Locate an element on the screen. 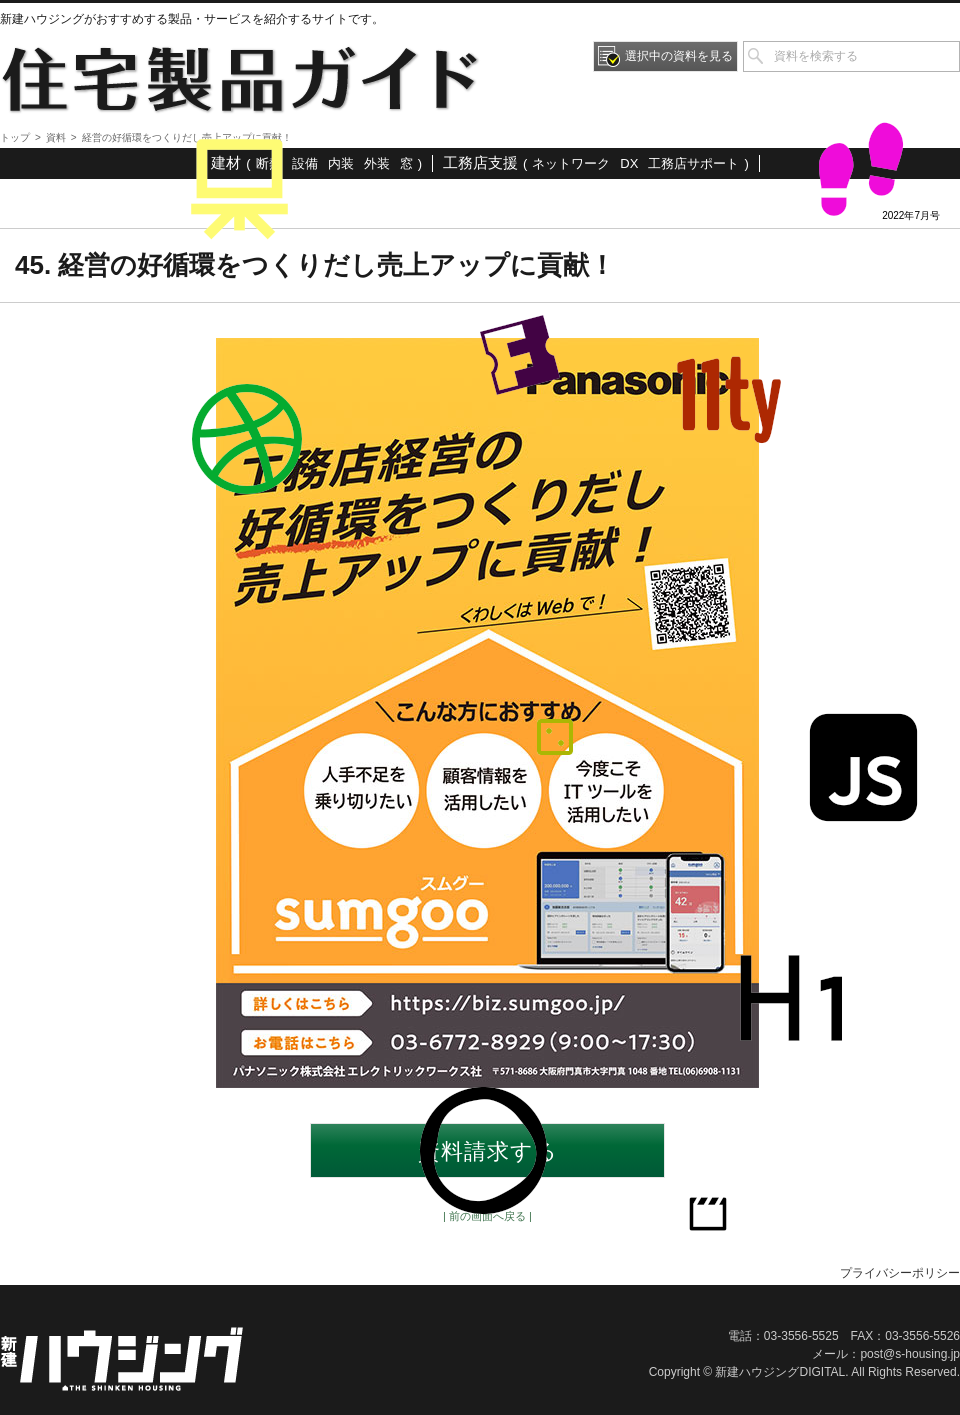 This screenshot has height=1415, width=960. create a new artboard is located at coordinates (239, 187).